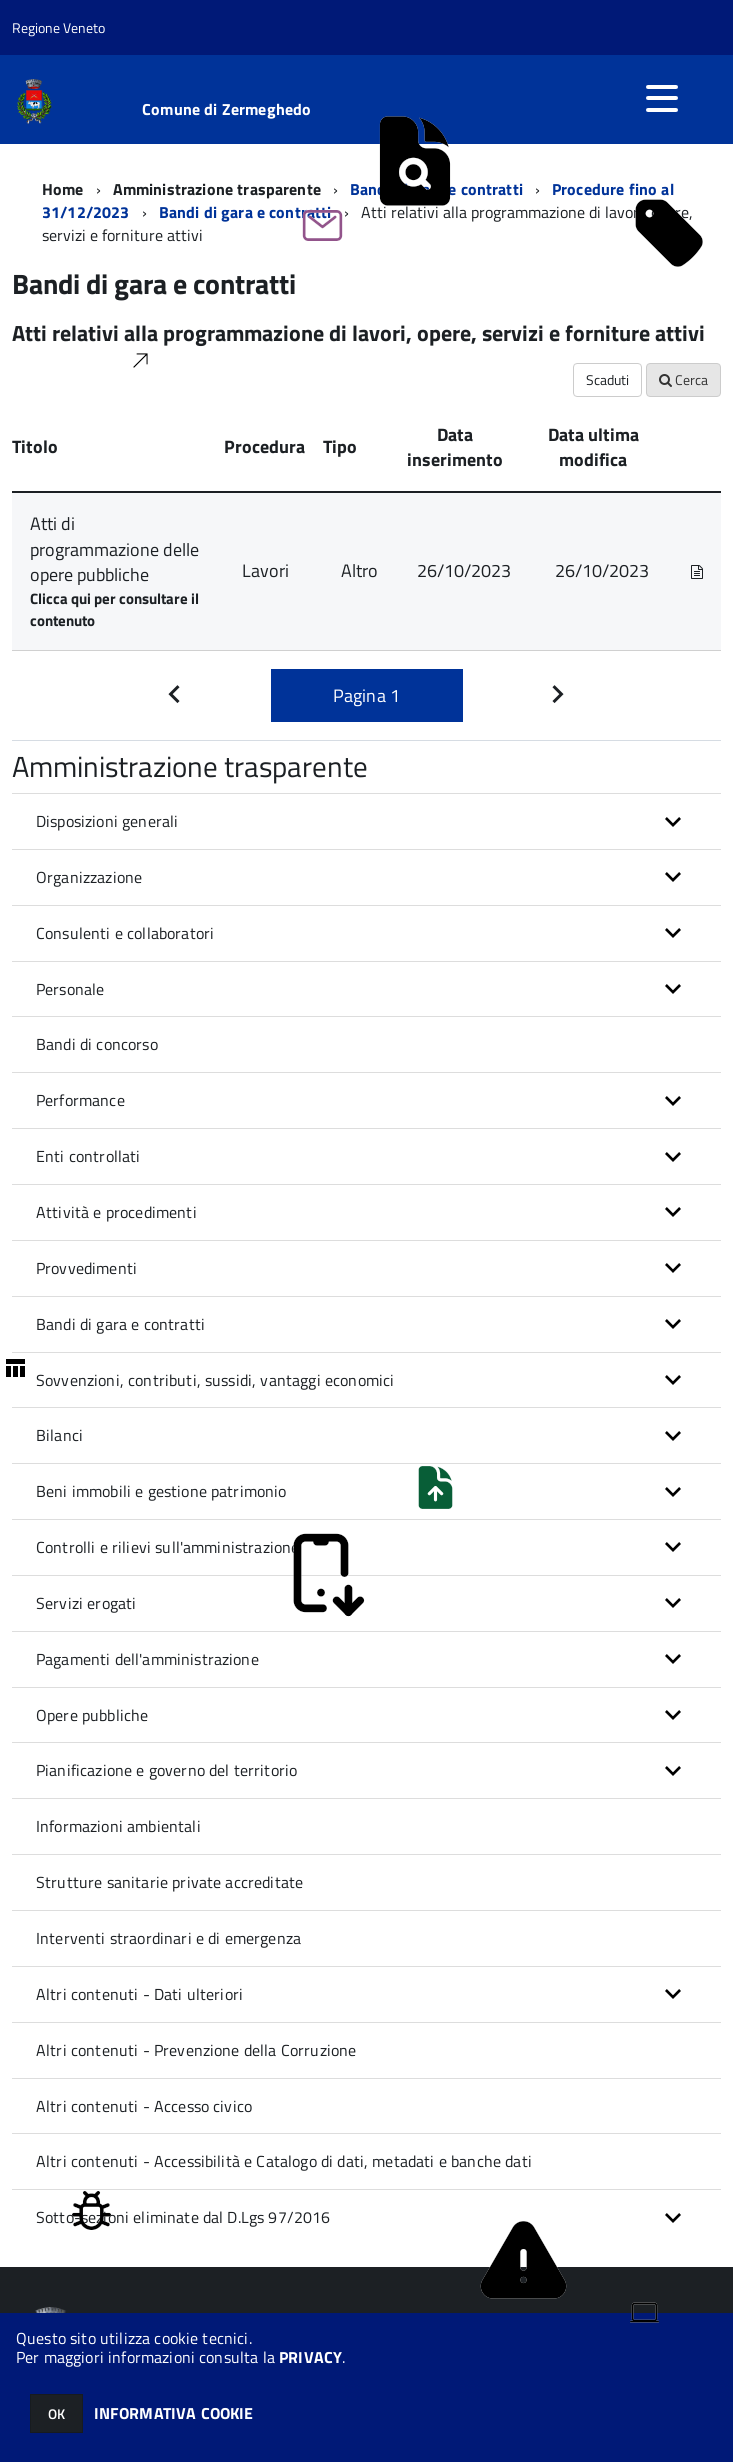 This screenshot has width=733, height=2462. I want to click on search within a document, so click(415, 161).